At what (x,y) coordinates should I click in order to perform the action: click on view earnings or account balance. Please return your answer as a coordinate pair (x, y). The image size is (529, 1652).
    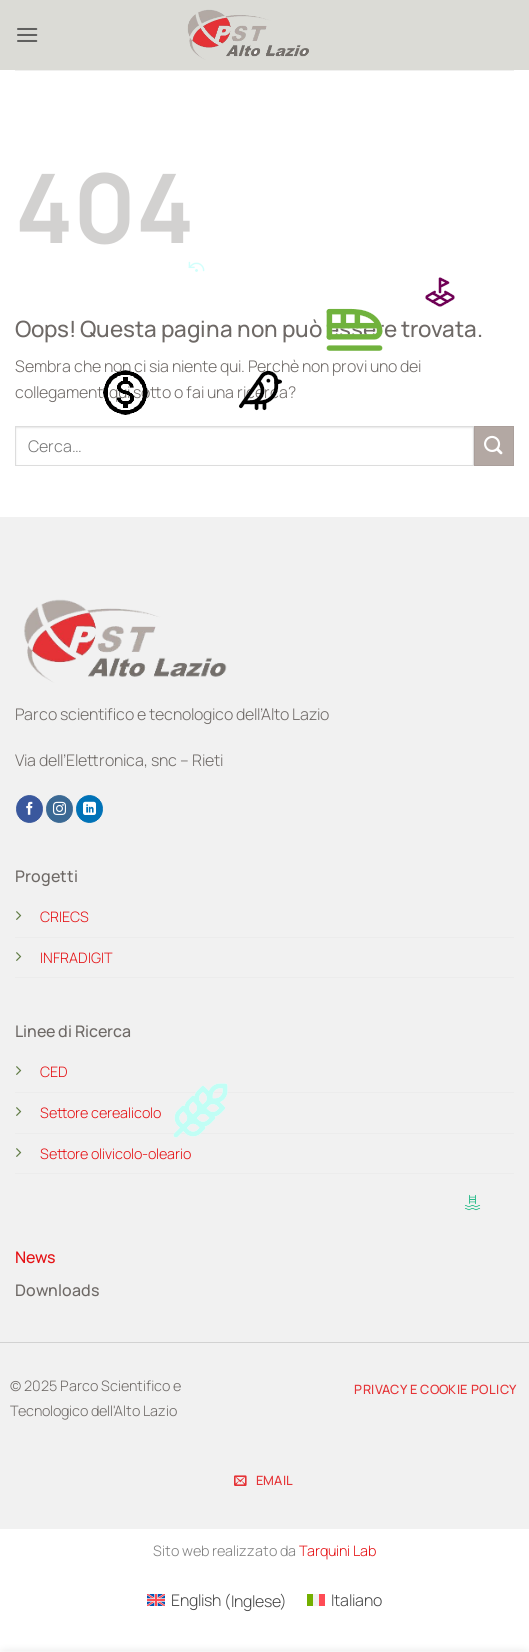
    Looking at the image, I should click on (125, 392).